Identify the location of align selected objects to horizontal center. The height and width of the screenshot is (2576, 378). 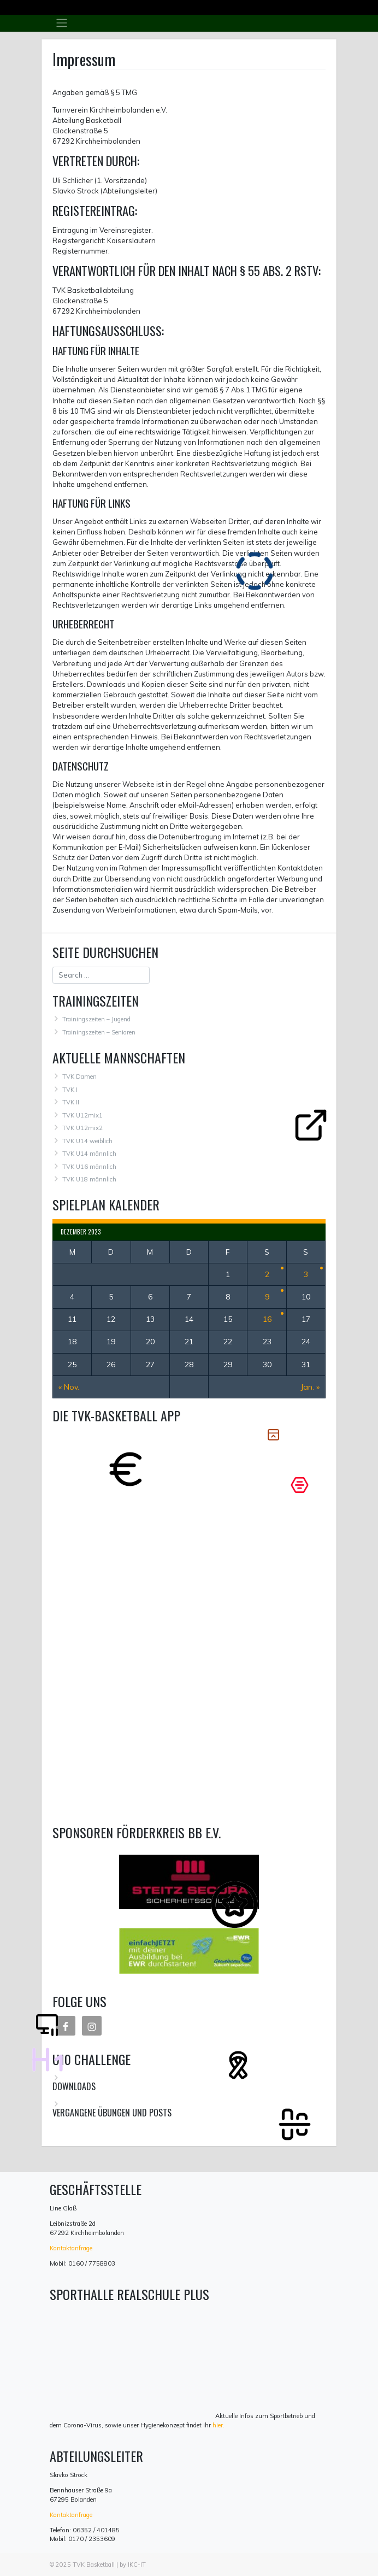
(294, 2124).